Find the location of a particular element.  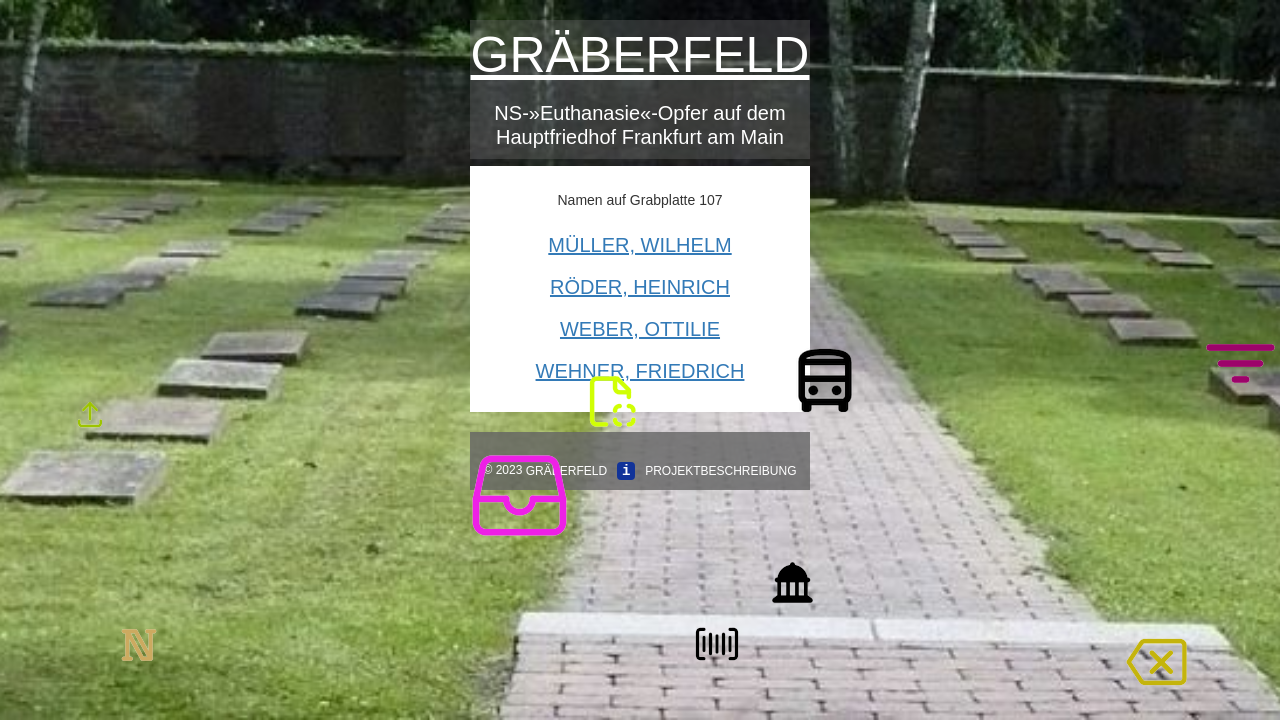

filter or sort list items is located at coordinates (1240, 363).